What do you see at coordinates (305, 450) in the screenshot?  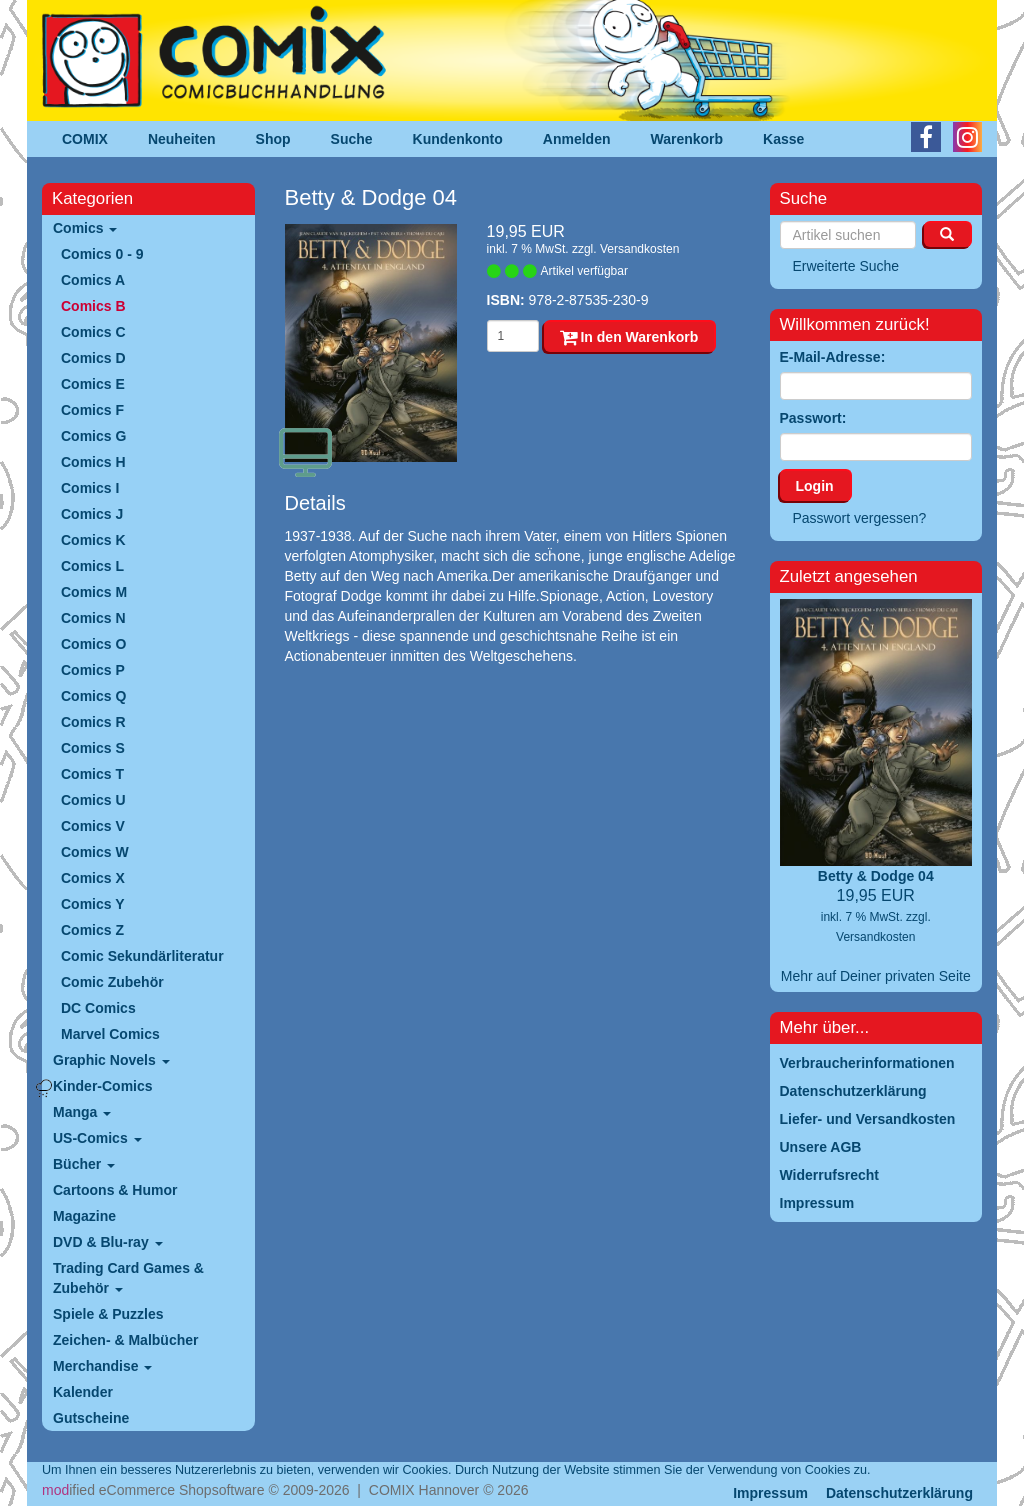 I see `switch to desktop view` at bounding box center [305, 450].